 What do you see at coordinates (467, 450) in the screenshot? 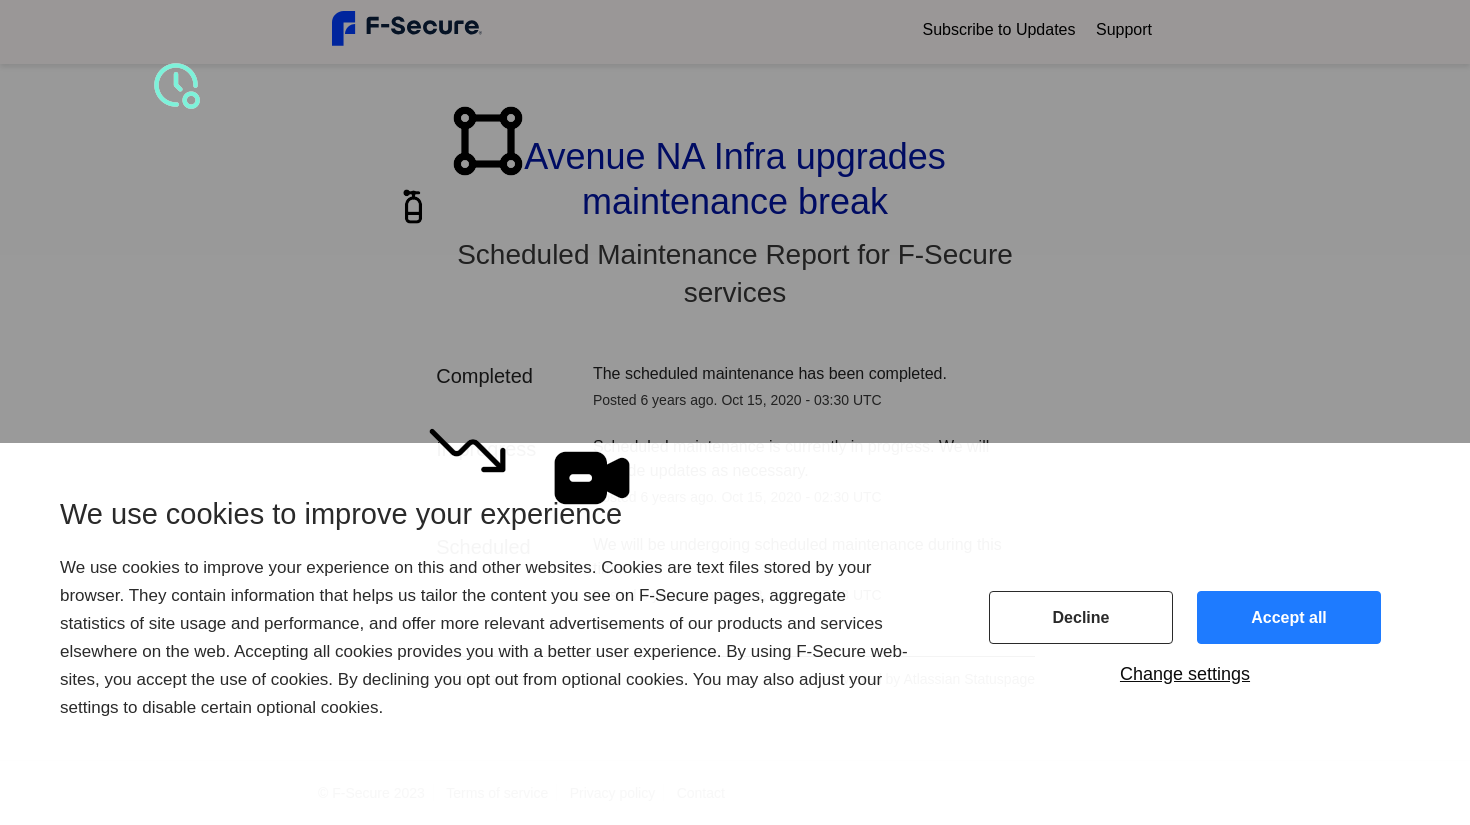
I see `indicates a declining trend or decreasing value` at bounding box center [467, 450].